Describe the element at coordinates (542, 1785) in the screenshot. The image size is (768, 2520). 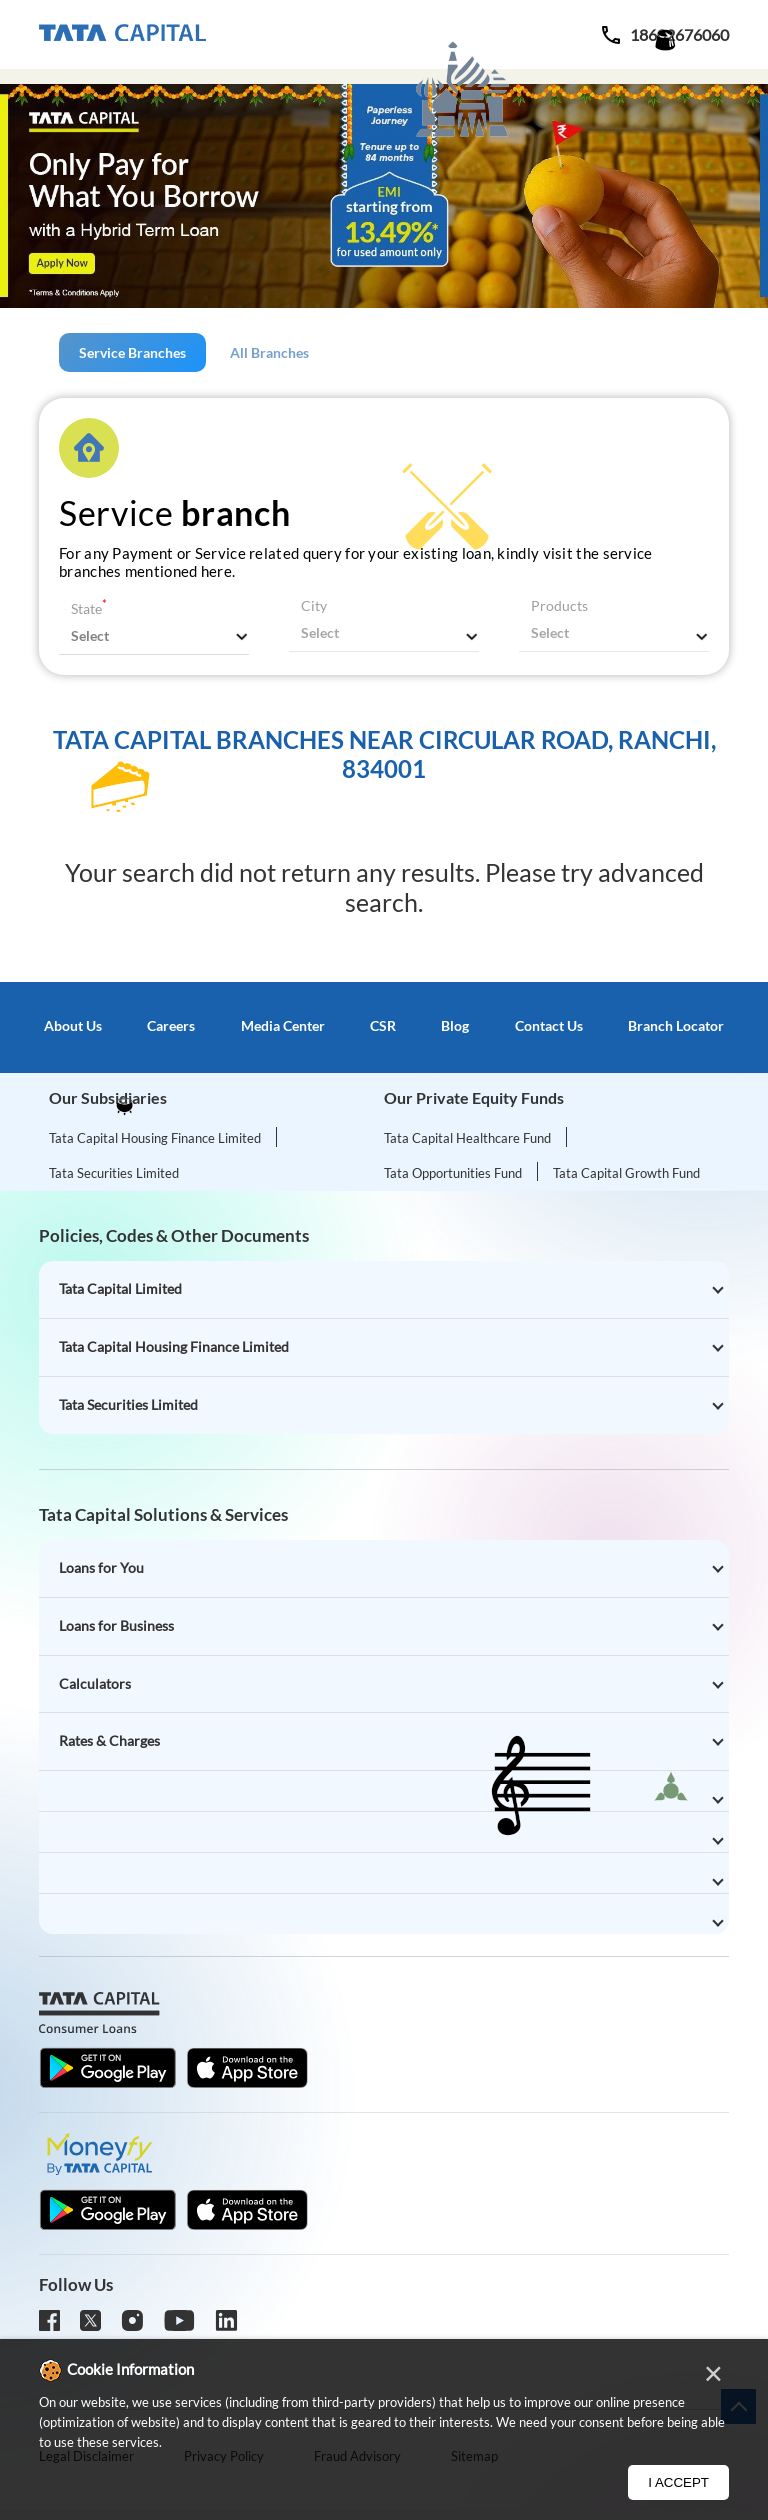
I see `view sheet music or musical scores` at that location.